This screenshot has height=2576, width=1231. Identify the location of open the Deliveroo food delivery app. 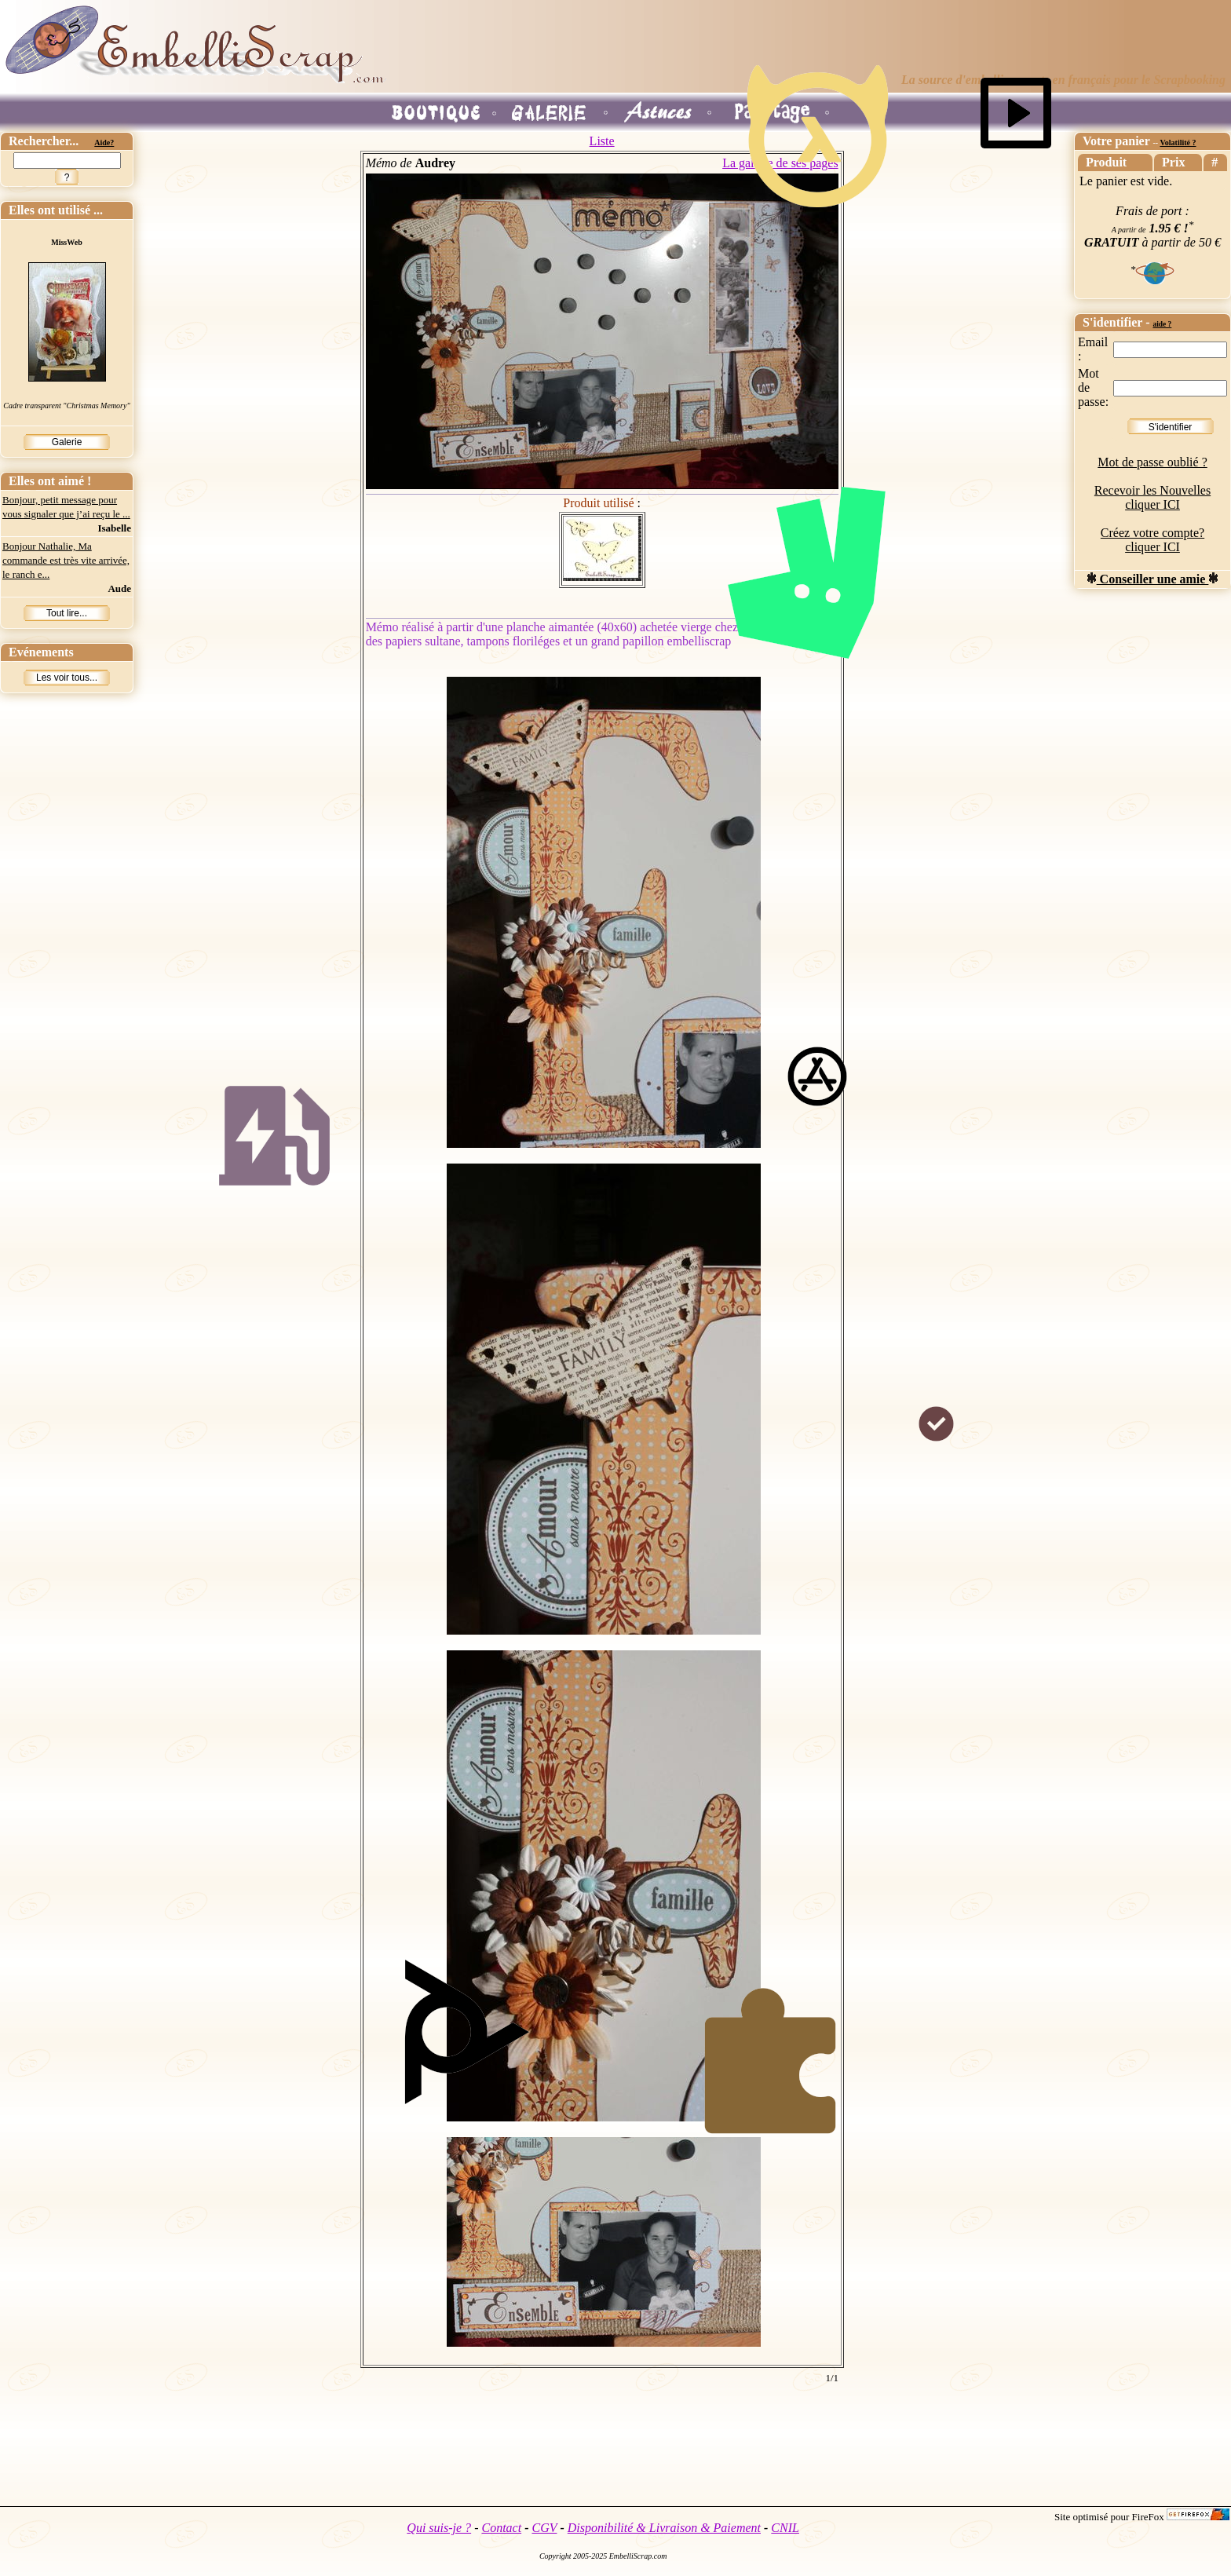
(806, 572).